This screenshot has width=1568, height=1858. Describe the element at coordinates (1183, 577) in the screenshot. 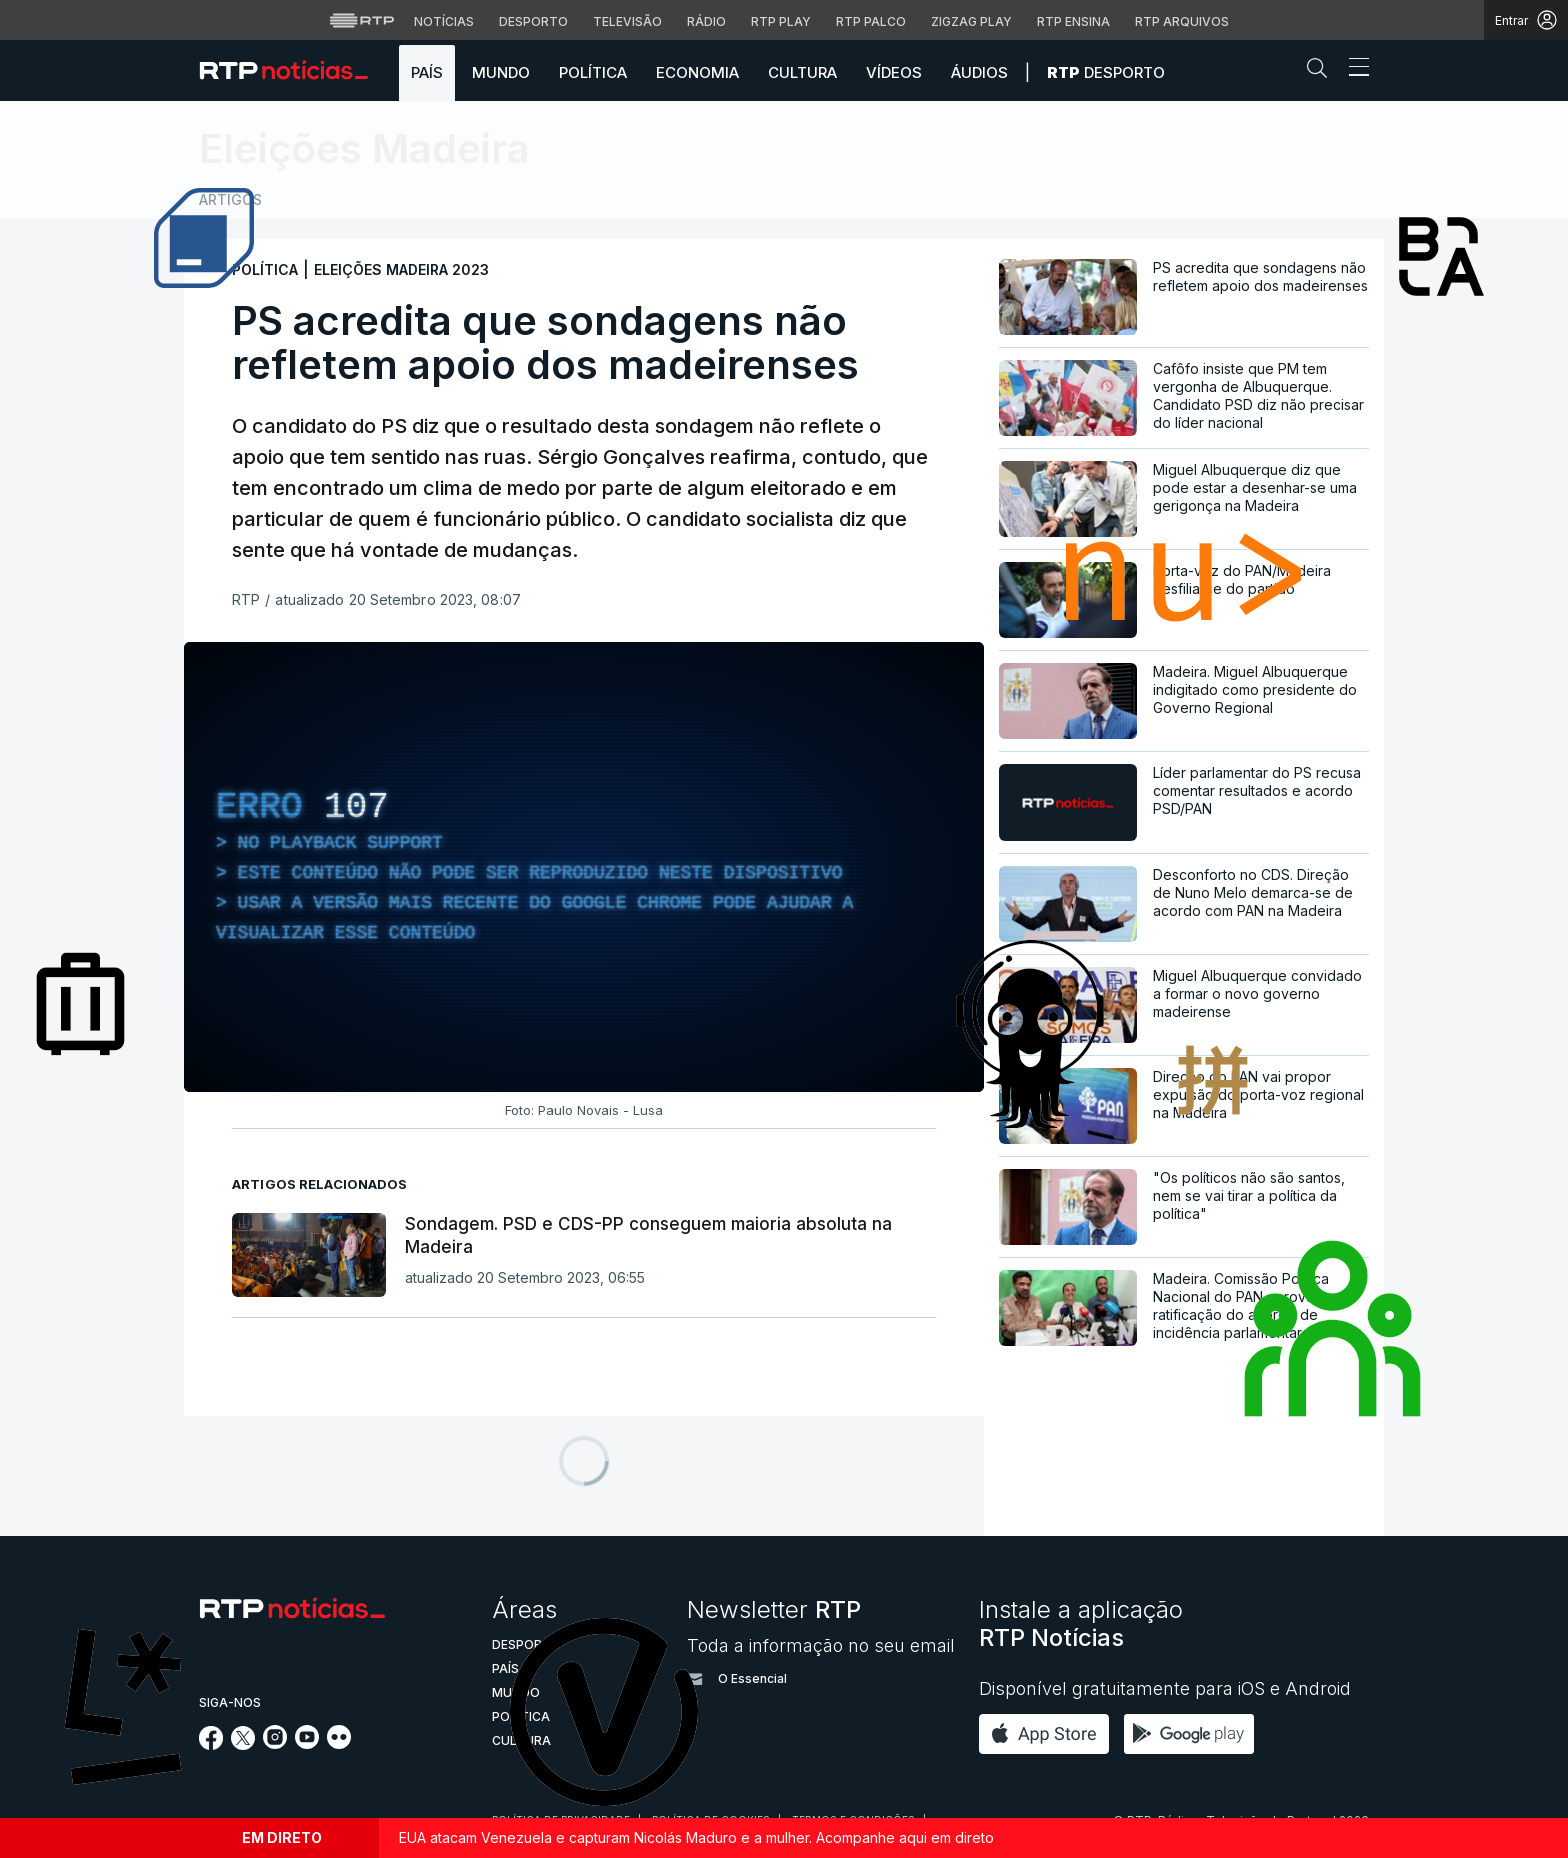

I see `nushell application logo` at that location.